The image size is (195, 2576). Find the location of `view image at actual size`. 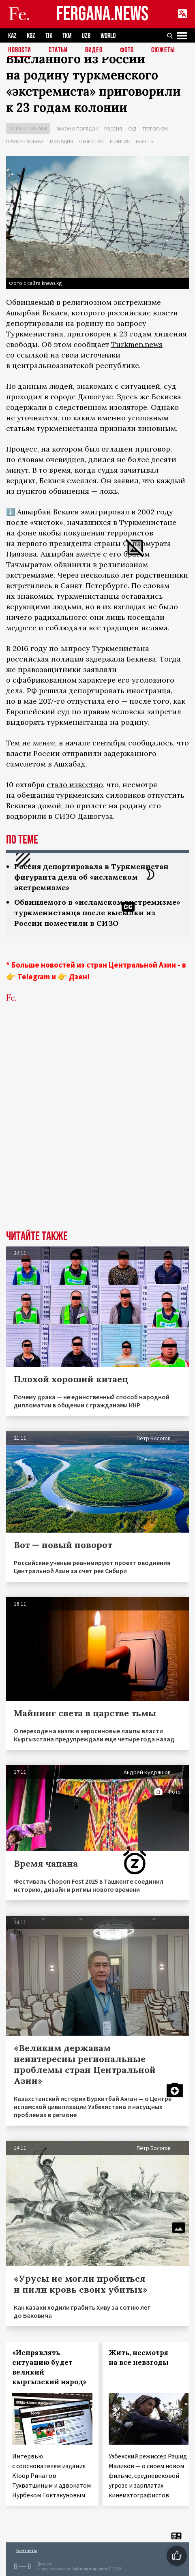

view image at actual size is located at coordinates (178, 2227).